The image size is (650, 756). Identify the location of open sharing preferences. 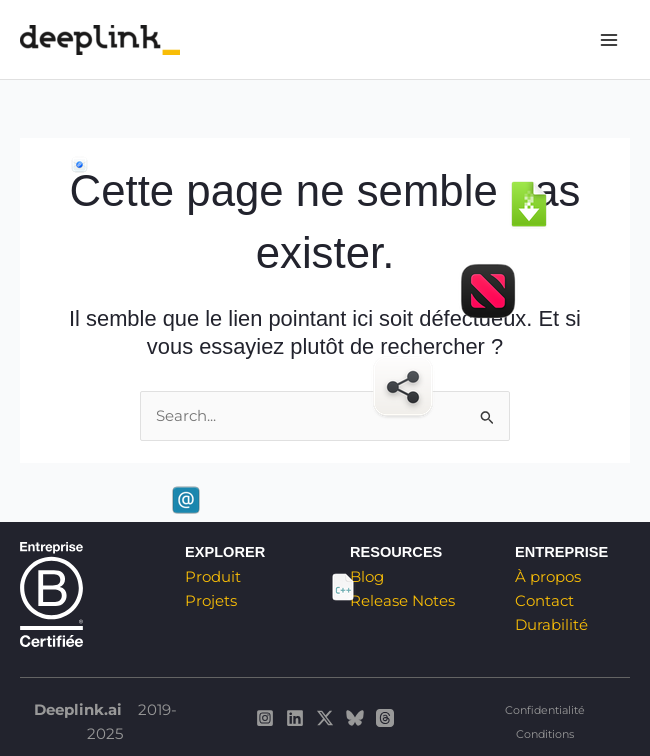
(403, 386).